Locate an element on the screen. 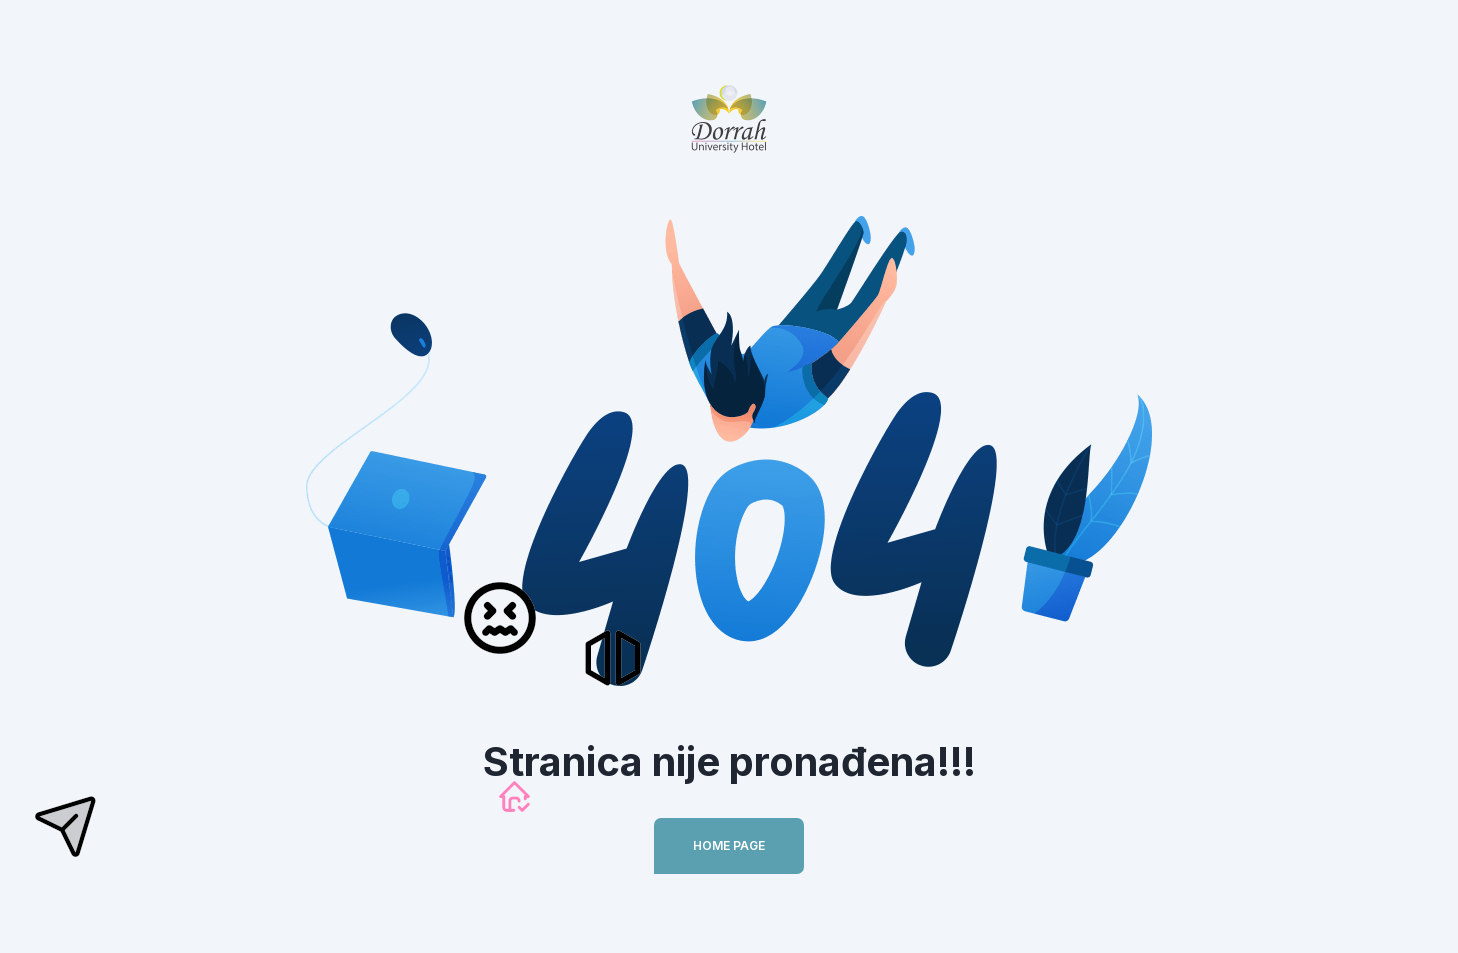  express frustration or anger is located at coordinates (500, 618).